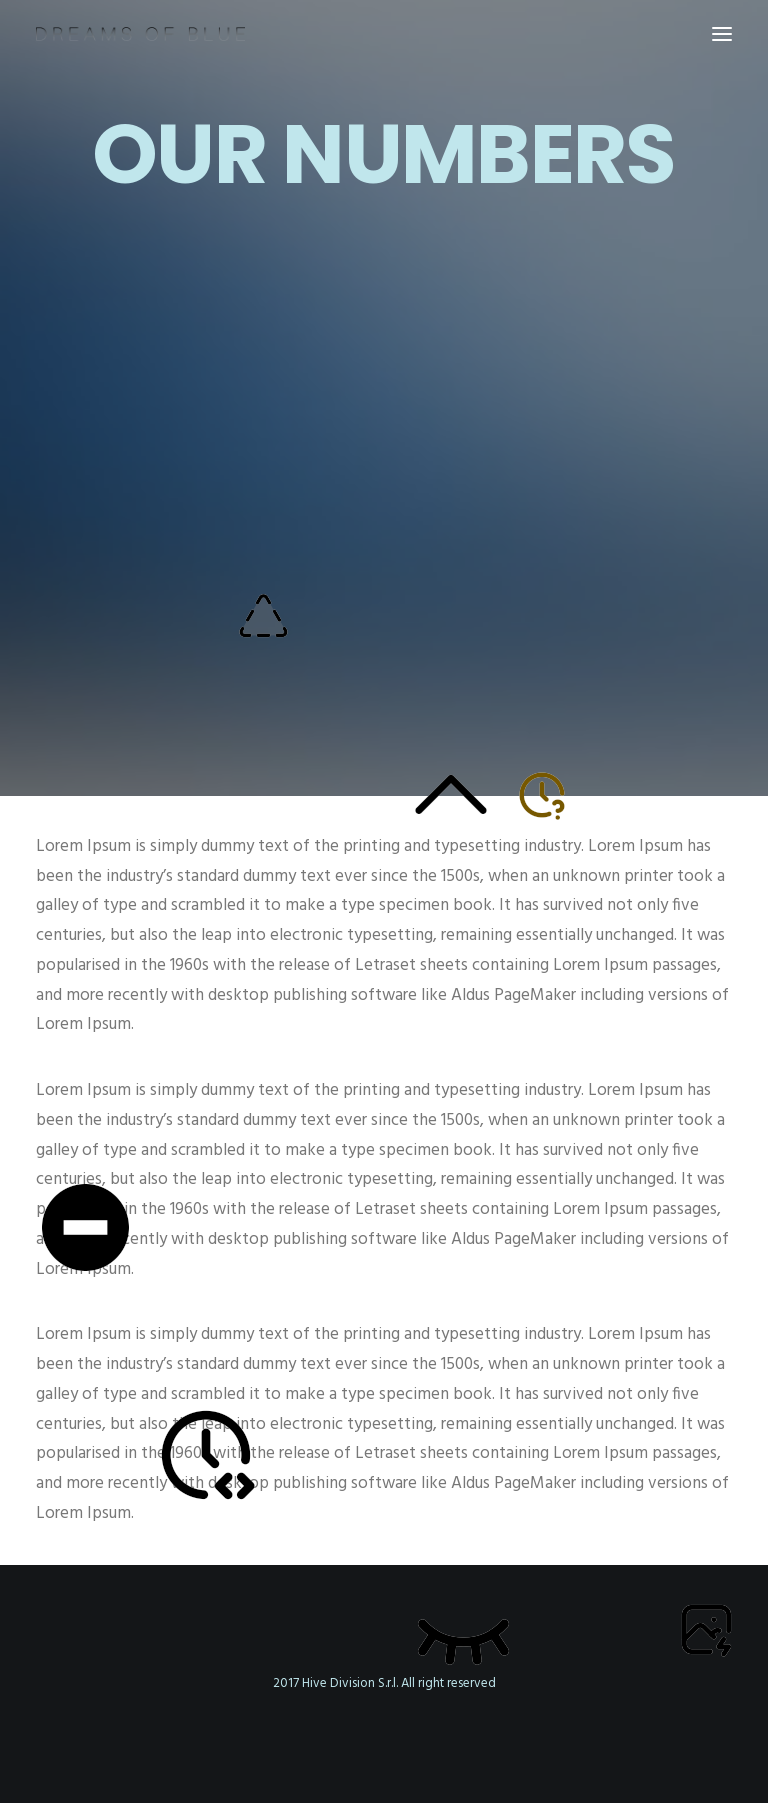 This screenshot has height=1803, width=768. I want to click on quick photo enhancement or auto-fix, so click(706, 1629).